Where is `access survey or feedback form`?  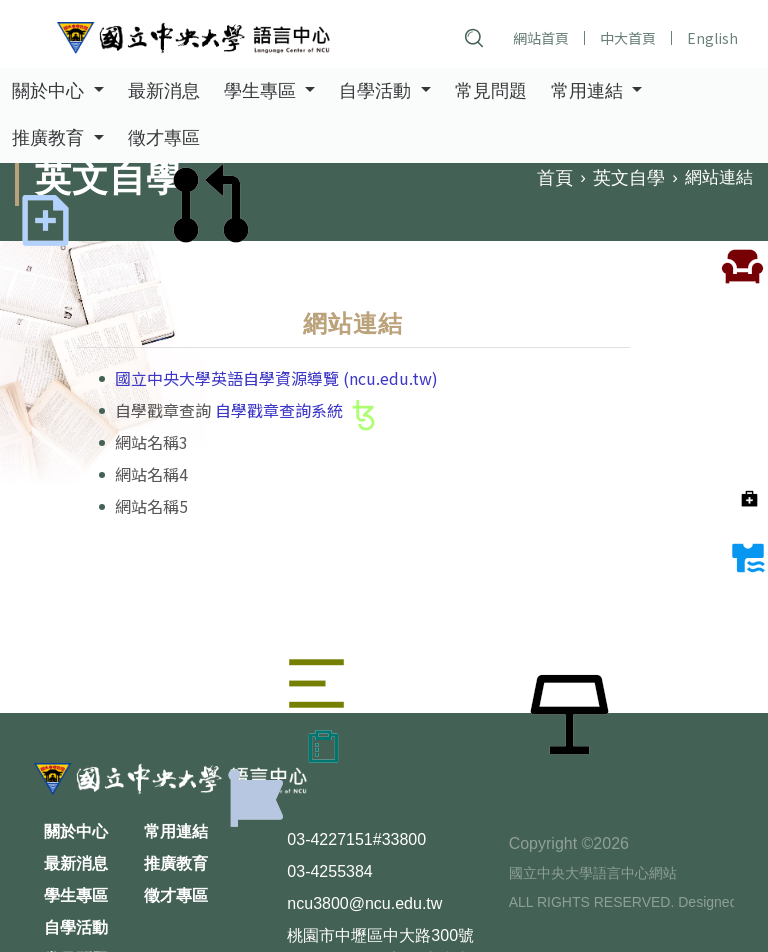 access survey or feedback form is located at coordinates (323, 746).